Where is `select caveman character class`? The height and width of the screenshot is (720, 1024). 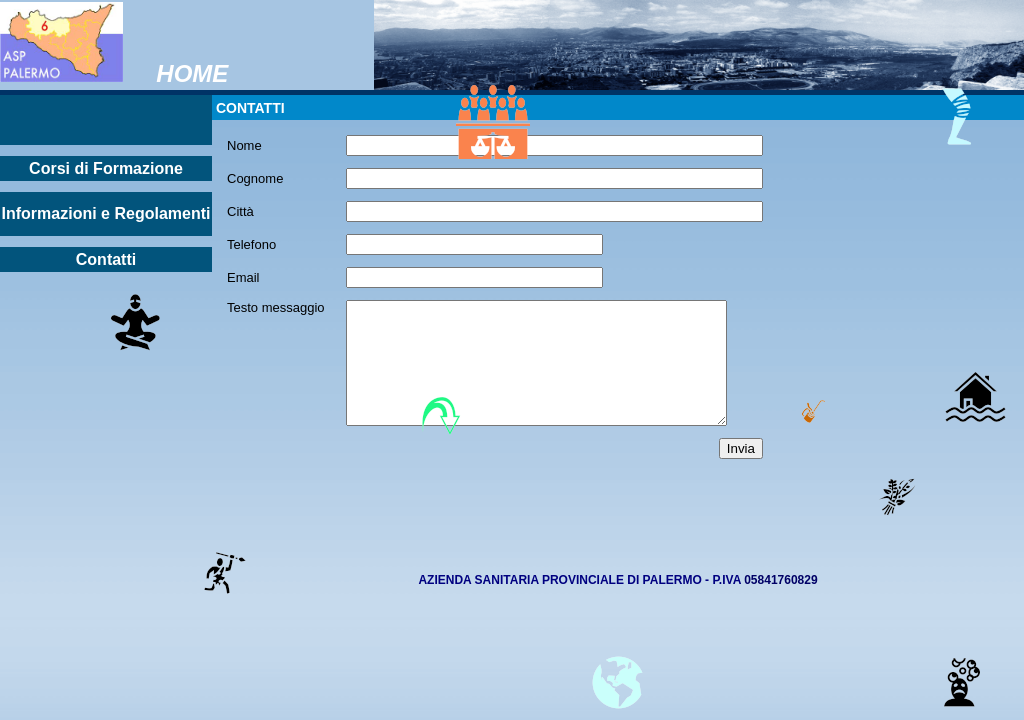
select caveman character class is located at coordinates (225, 573).